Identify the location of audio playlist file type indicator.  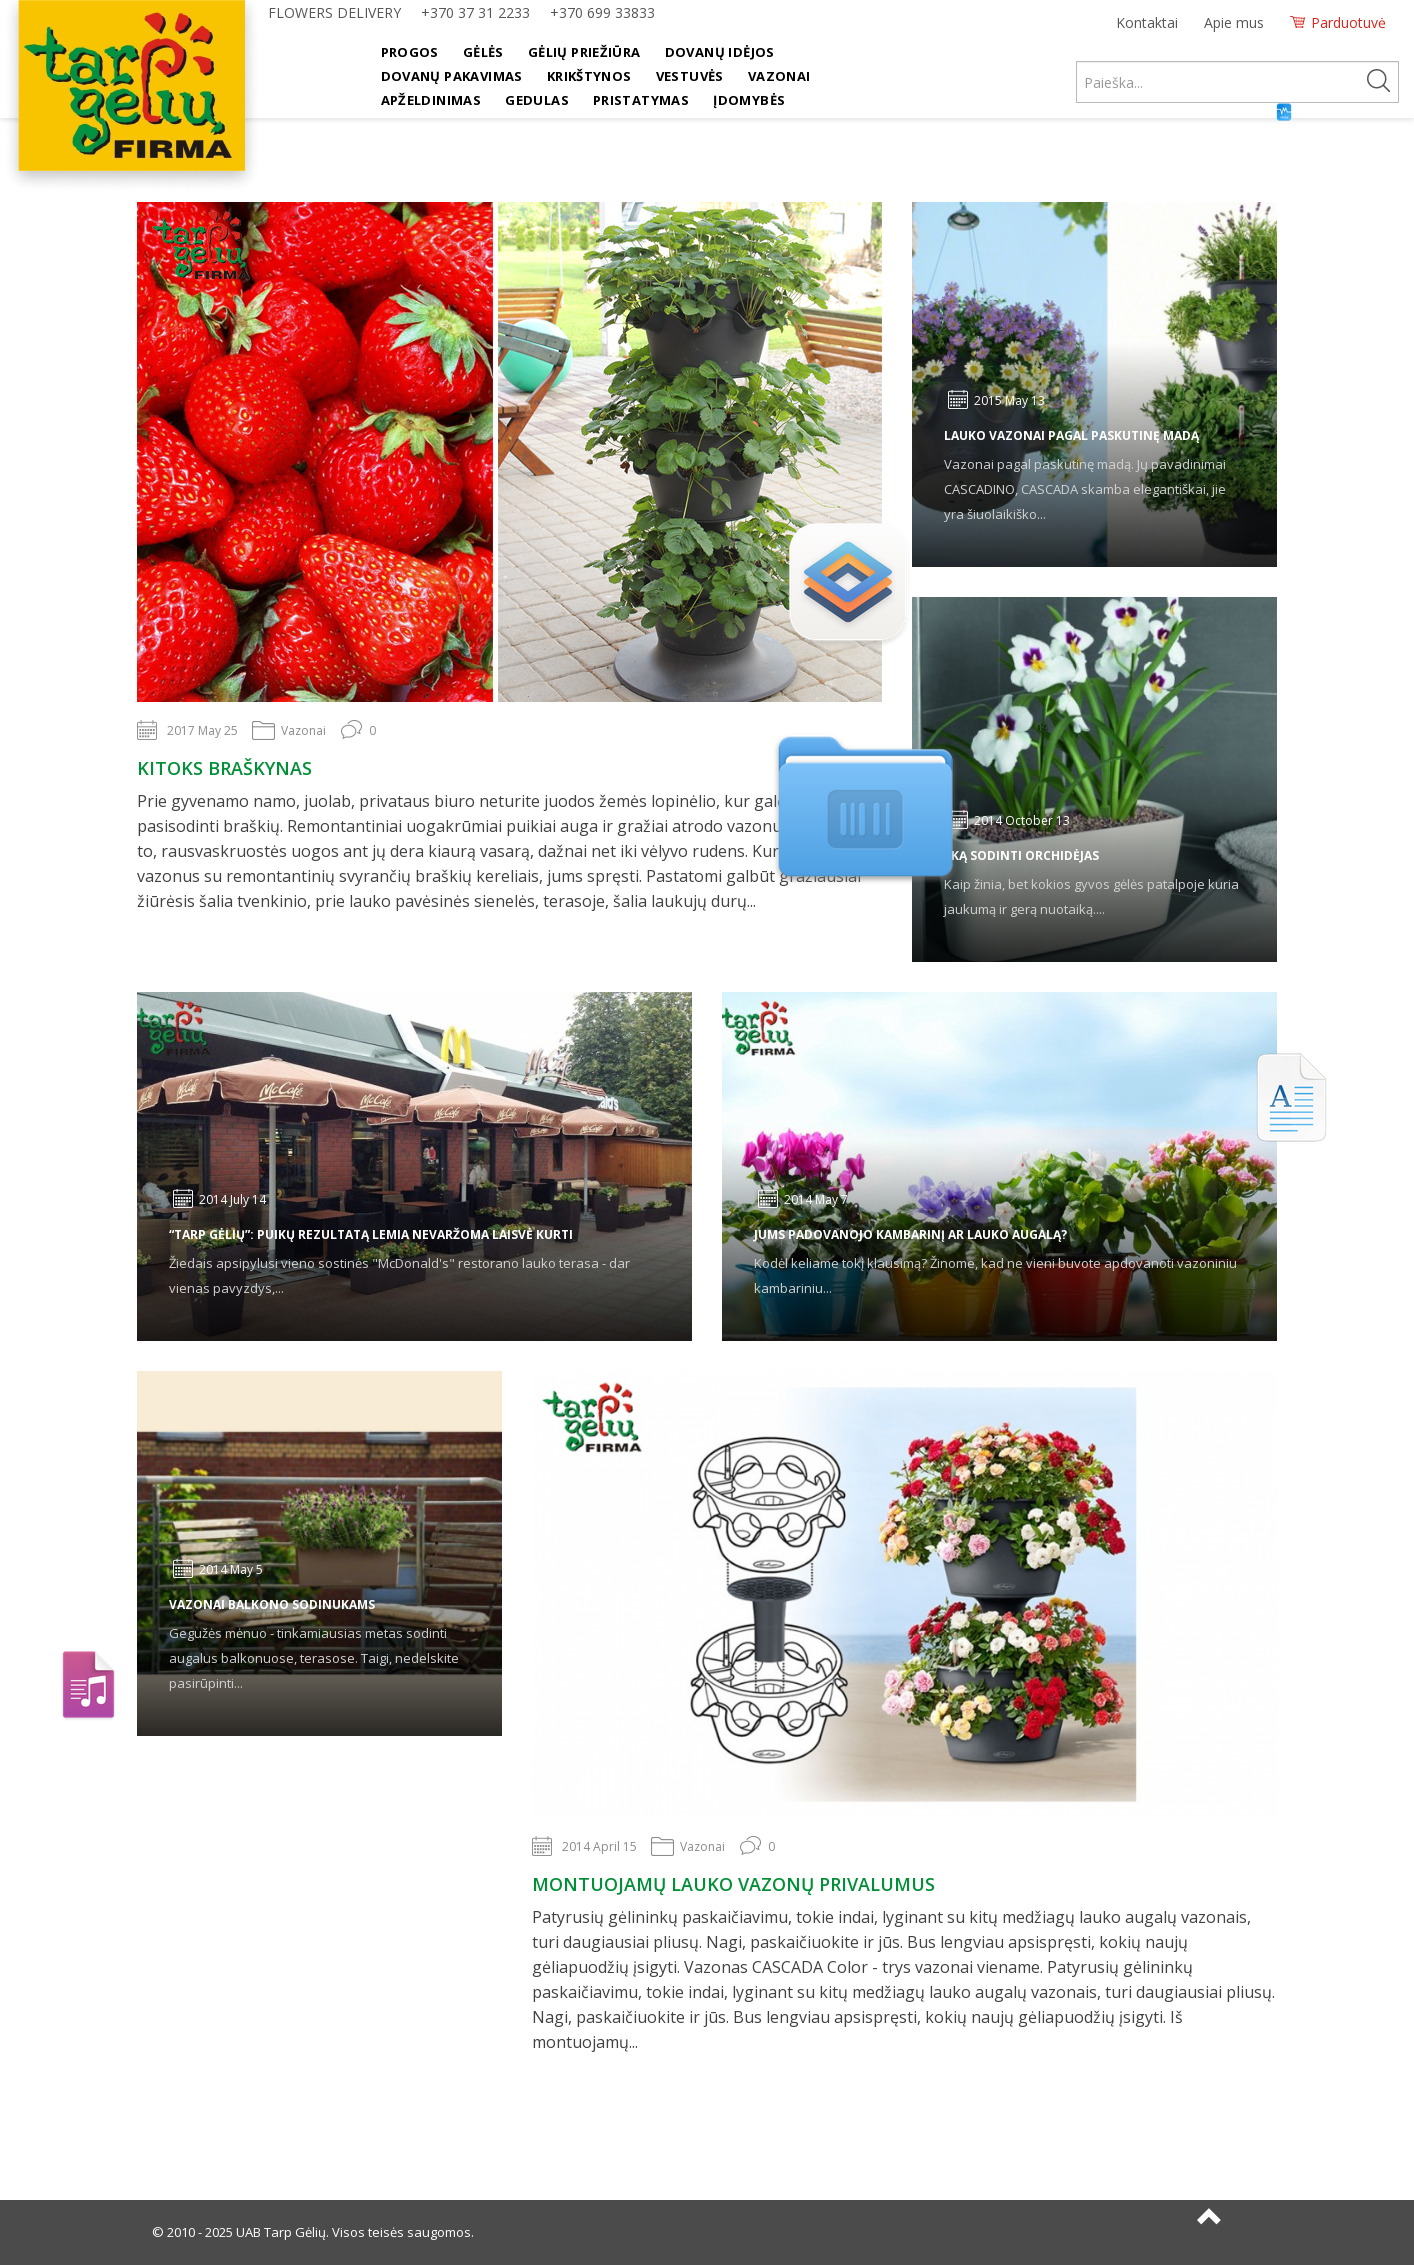
(88, 1684).